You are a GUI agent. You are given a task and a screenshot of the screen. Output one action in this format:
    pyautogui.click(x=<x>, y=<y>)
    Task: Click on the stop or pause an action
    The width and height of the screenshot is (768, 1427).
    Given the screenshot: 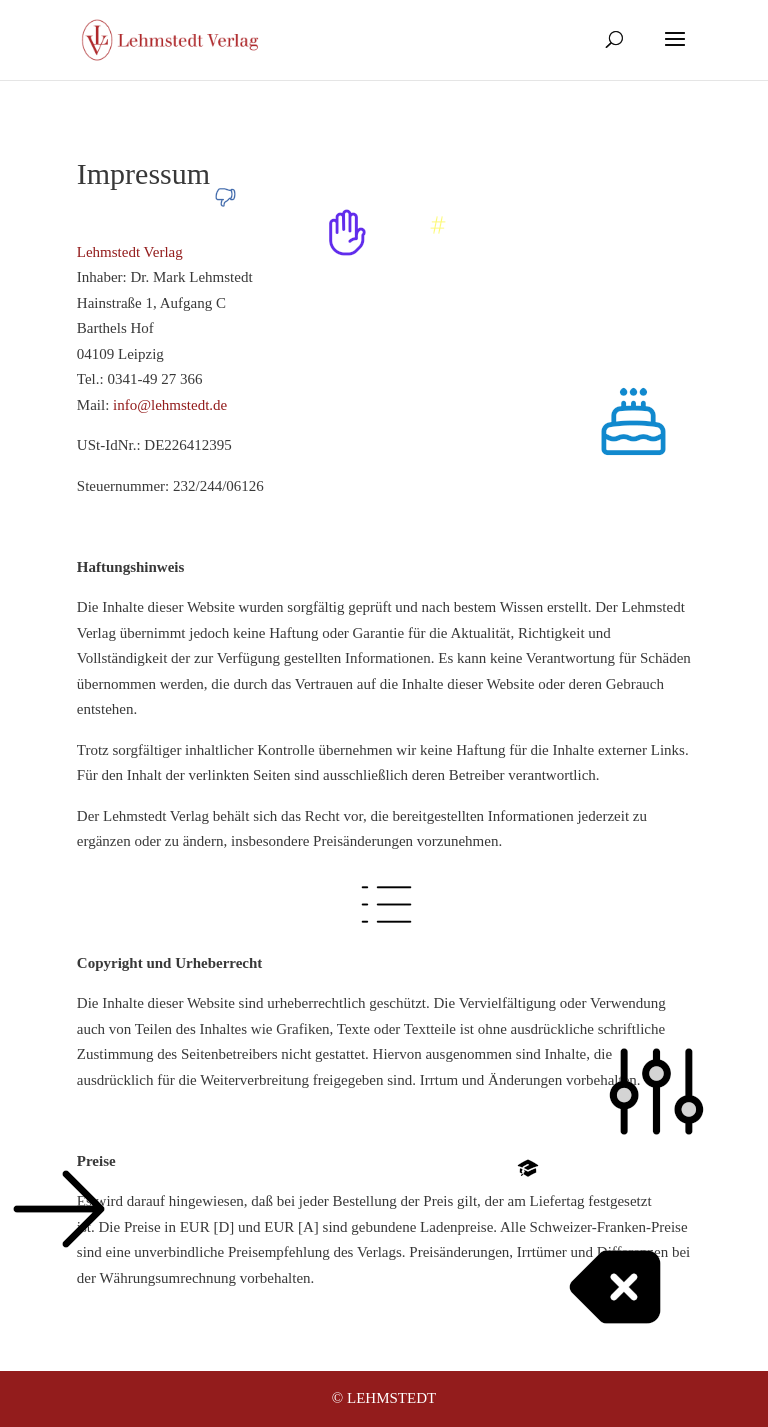 What is the action you would take?
    pyautogui.click(x=347, y=232)
    